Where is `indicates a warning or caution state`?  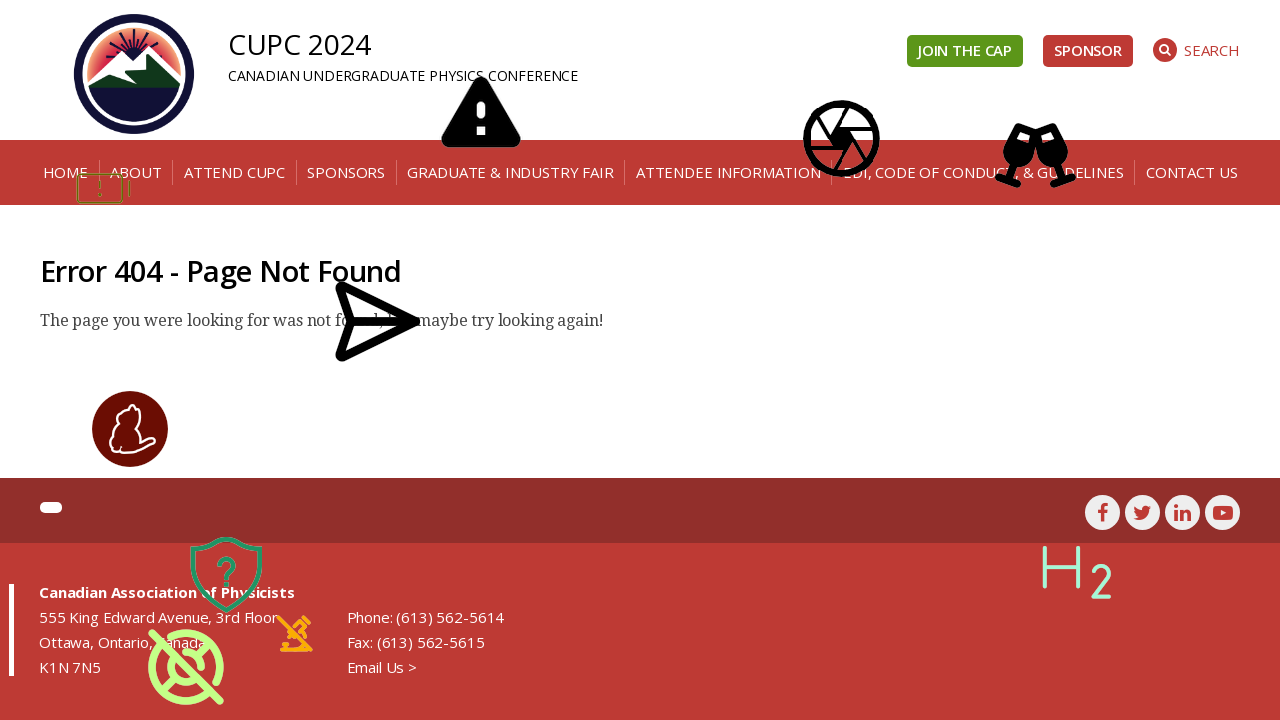
indicates a warning or caution state is located at coordinates (481, 110).